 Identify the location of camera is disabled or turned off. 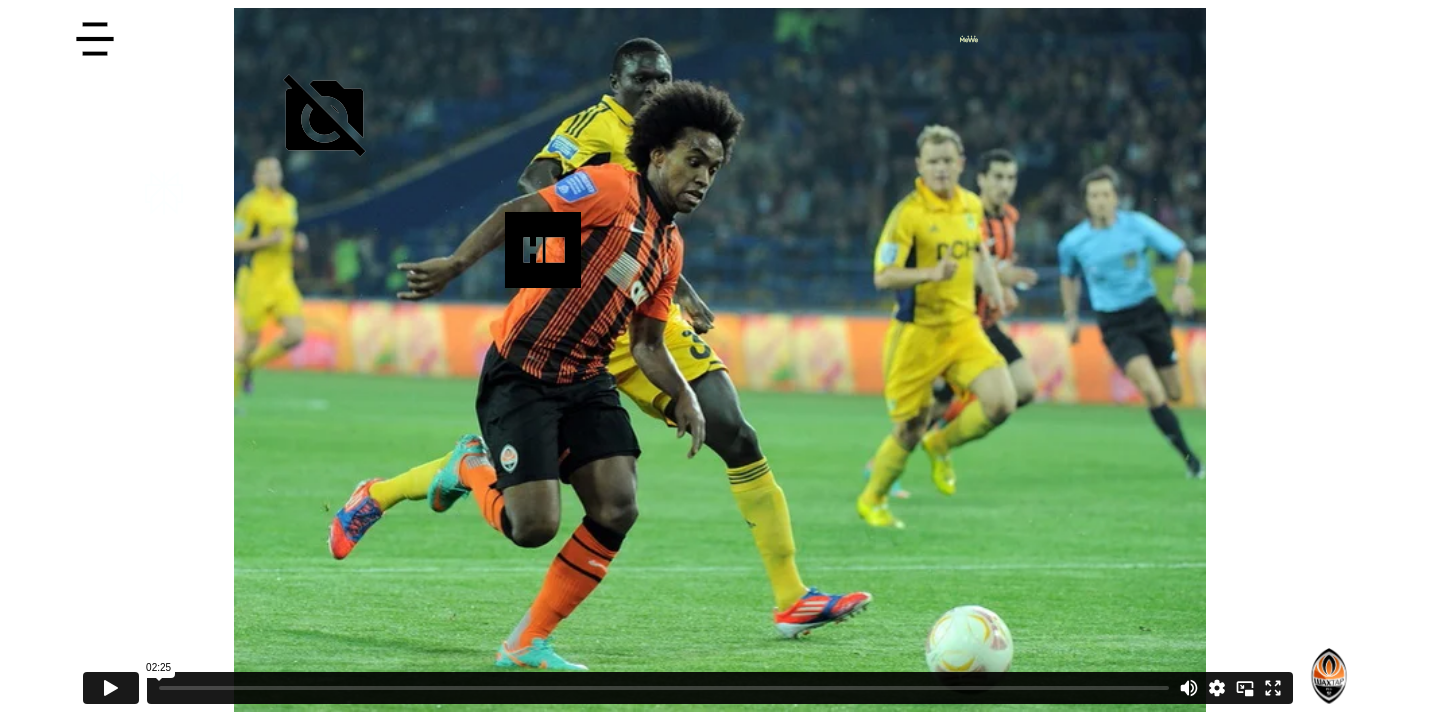
(324, 115).